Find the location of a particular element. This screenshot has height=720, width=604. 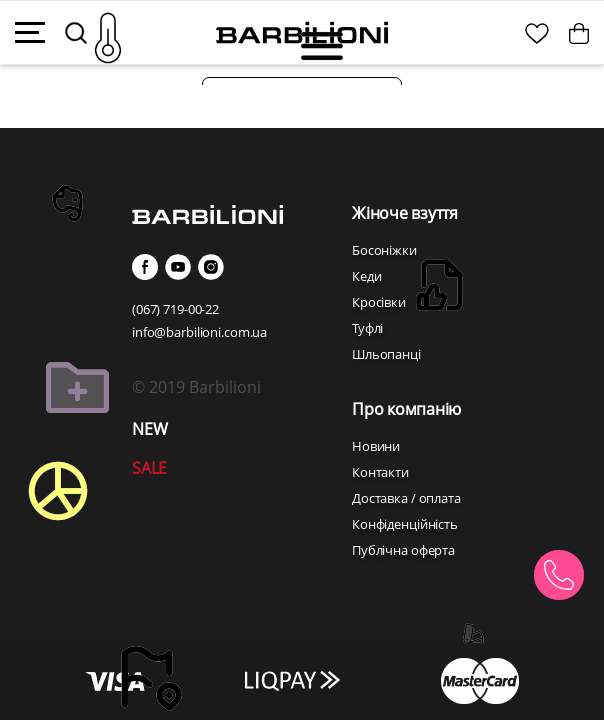

view pie chart analytics is located at coordinates (58, 491).